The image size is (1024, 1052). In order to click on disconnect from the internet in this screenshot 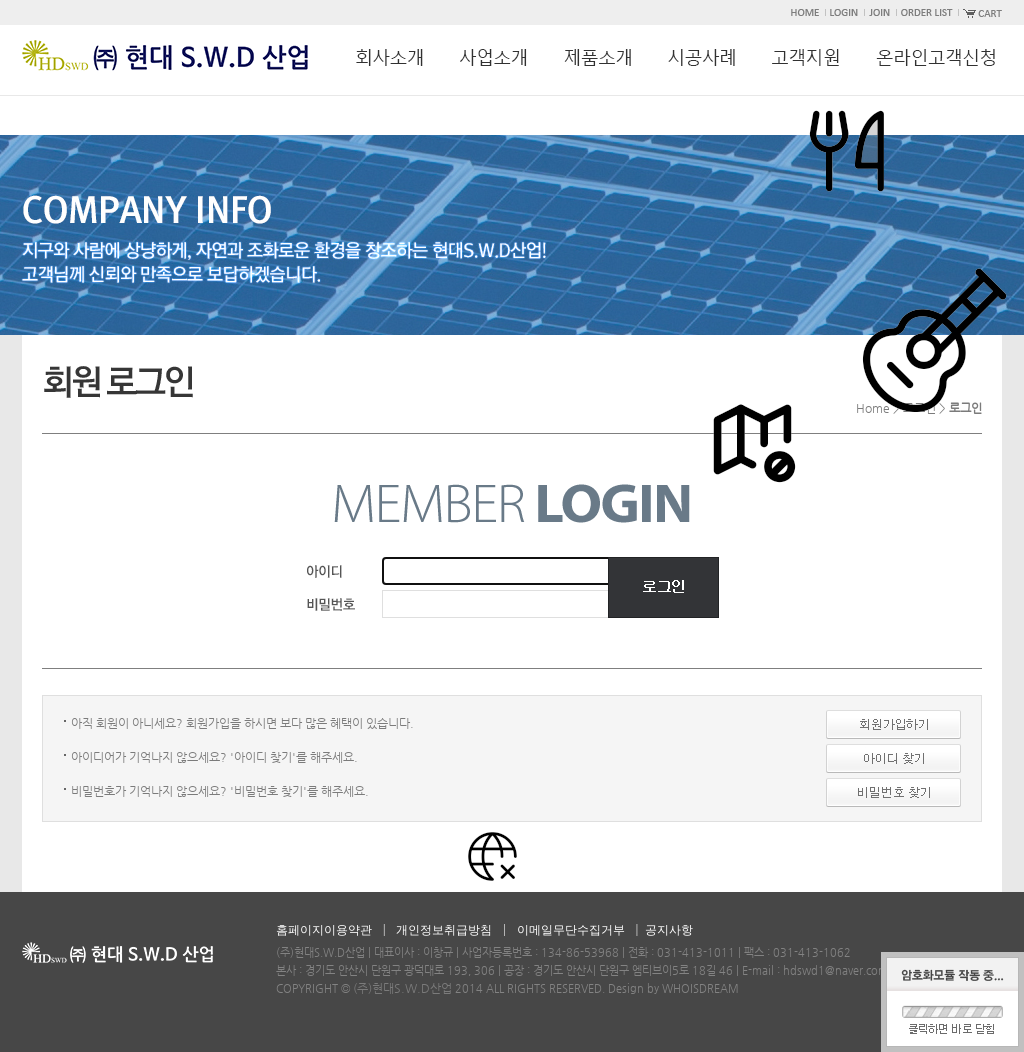, I will do `click(492, 856)`.